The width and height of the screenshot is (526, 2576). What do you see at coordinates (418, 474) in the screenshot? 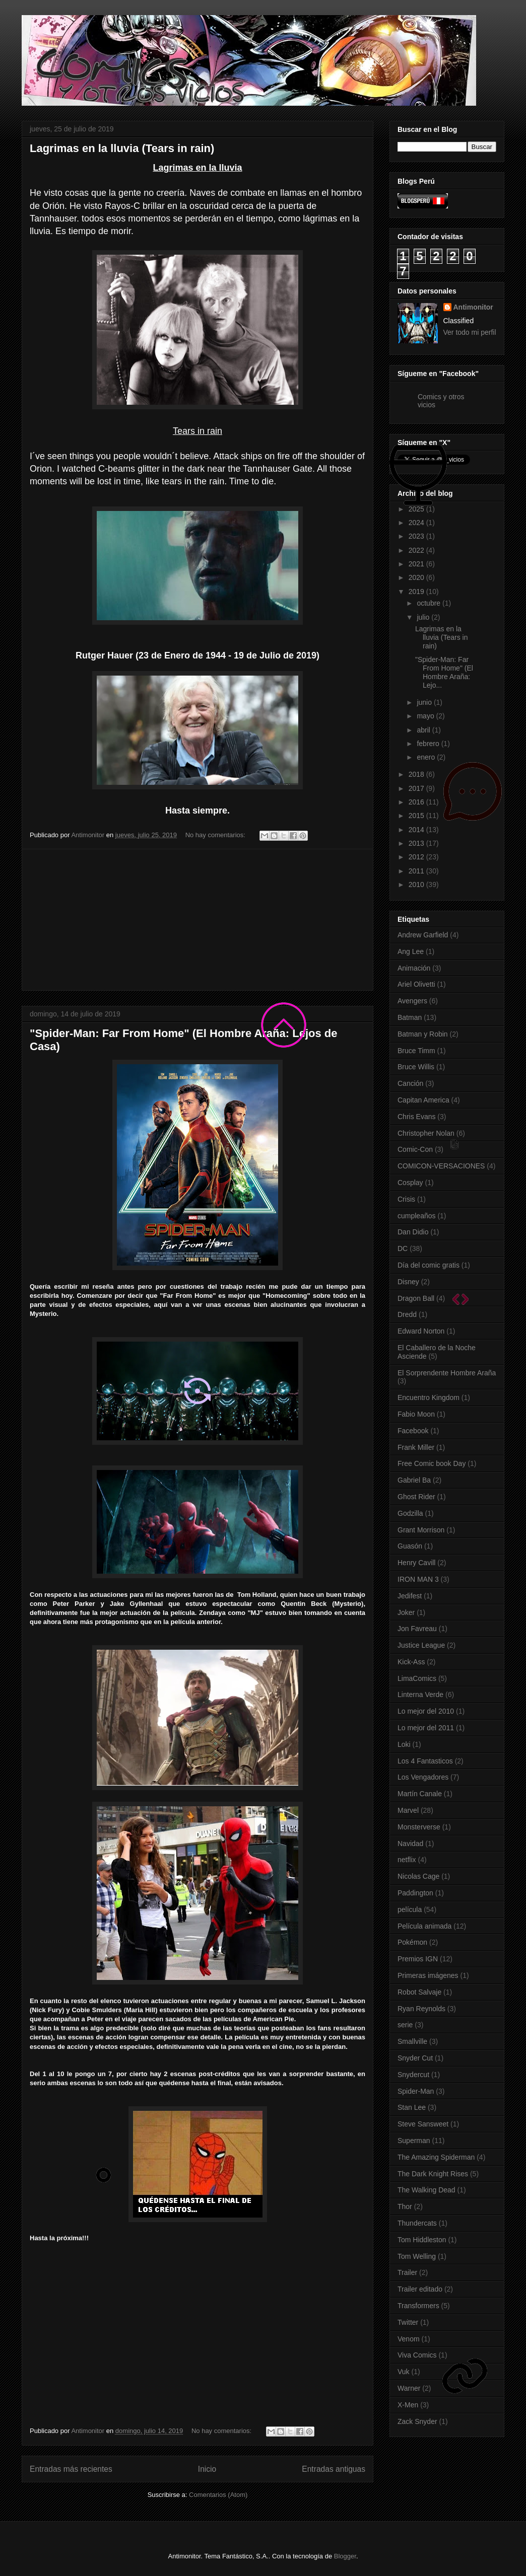
I see `browse wine or spirits menu` at bounding box center [418, 474].